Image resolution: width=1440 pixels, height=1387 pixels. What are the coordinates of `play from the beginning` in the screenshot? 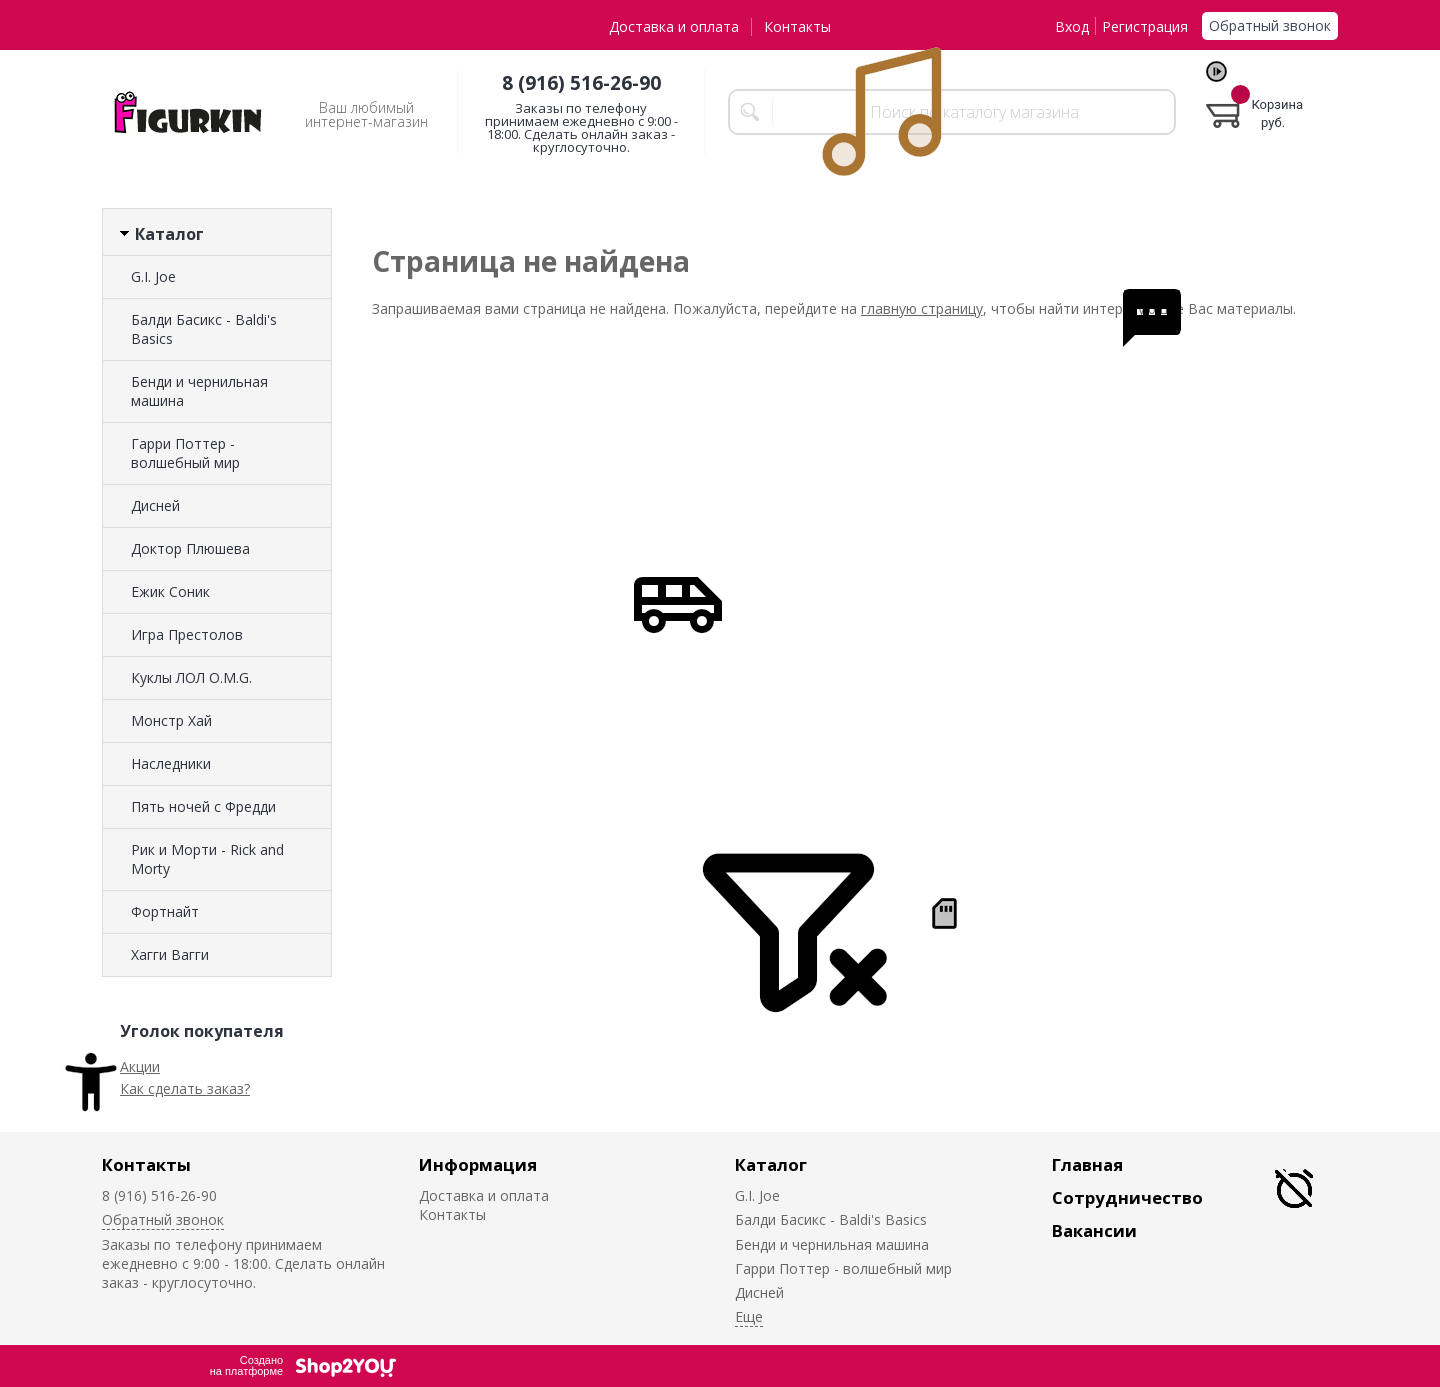 It's located at (1216, 71).